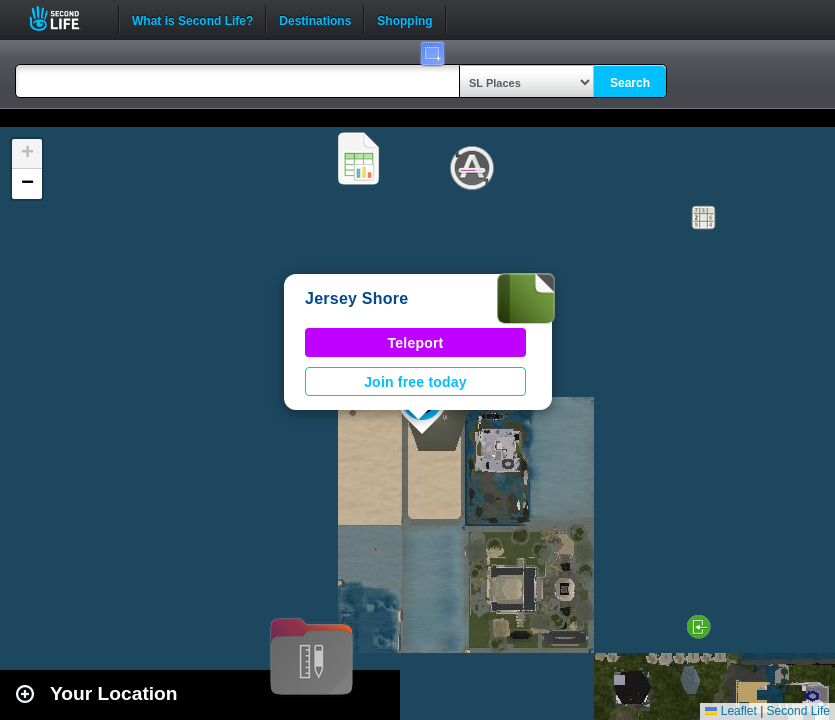 The height and width of the screenshot is (720, 835). I want to click on open a spreadsheet file, so click(358, 158).